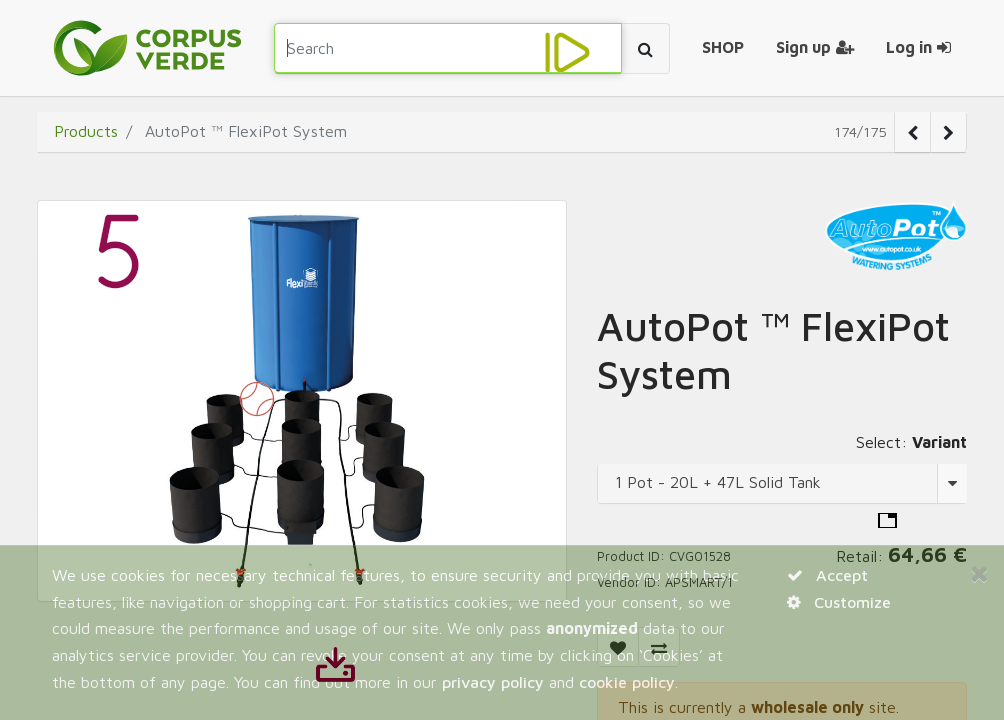 Image resolution: width=1004 pixels, height=720 pixels. Describe the element at coordinates (335, 666) in the screenshot. I see `download a file to your device` at that location.